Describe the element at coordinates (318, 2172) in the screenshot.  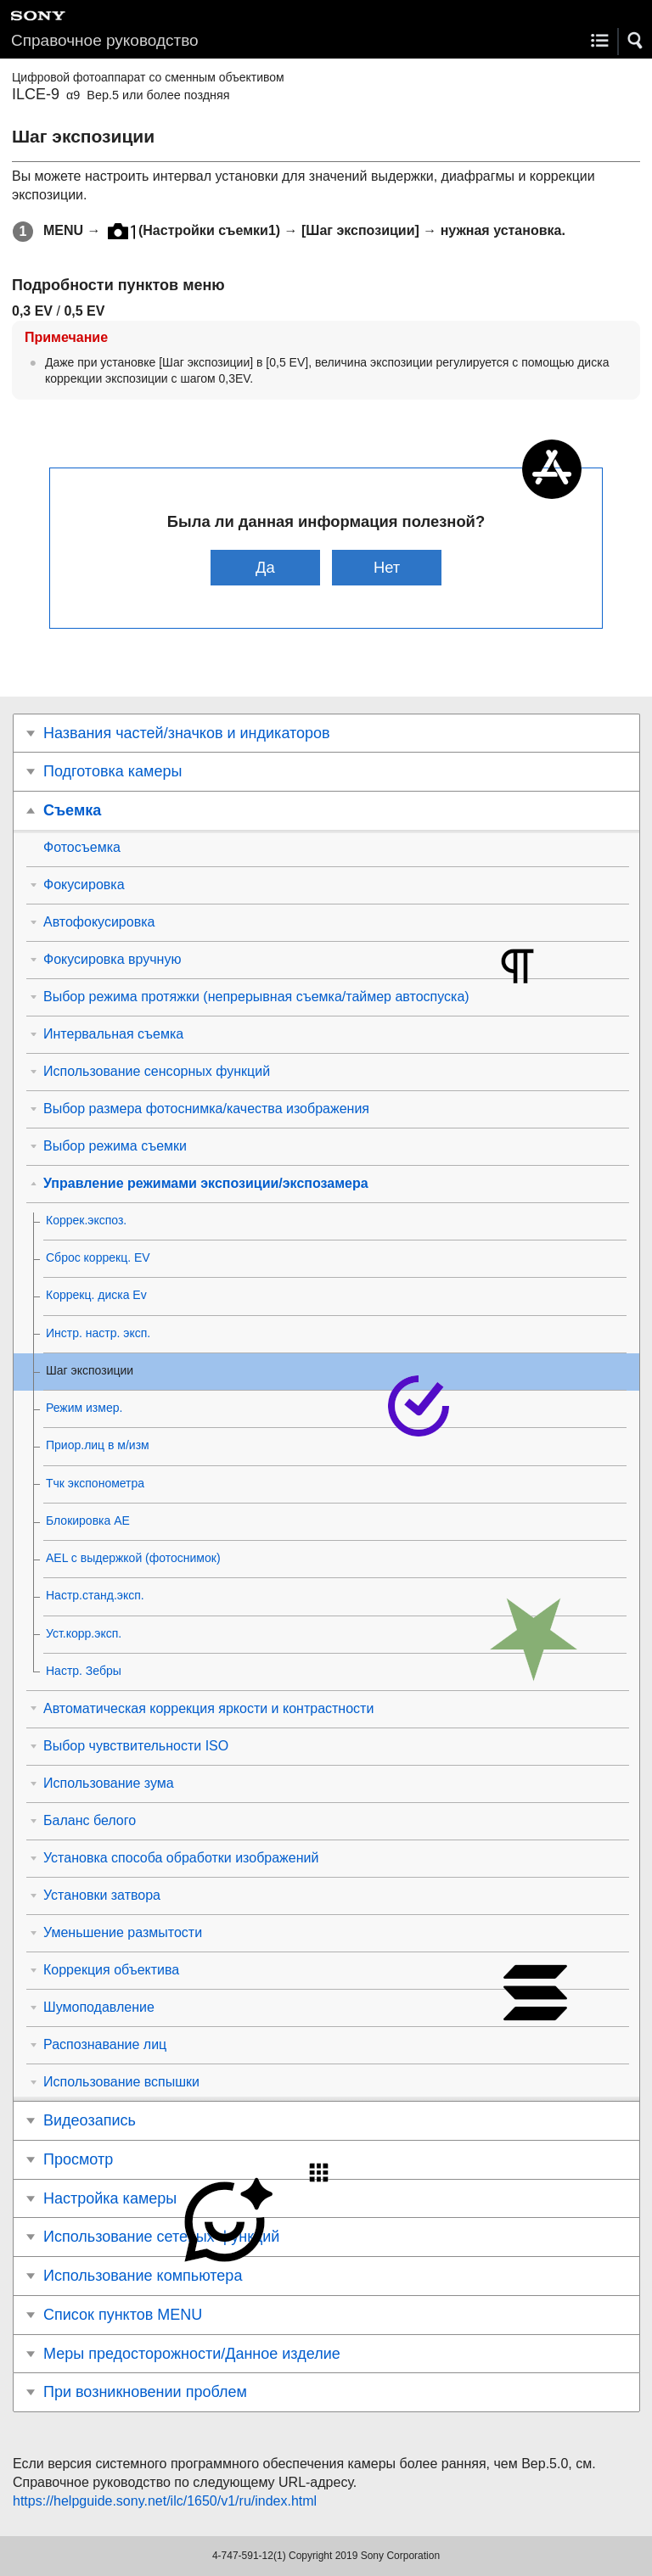
I see `view items in grid layout` at that location.